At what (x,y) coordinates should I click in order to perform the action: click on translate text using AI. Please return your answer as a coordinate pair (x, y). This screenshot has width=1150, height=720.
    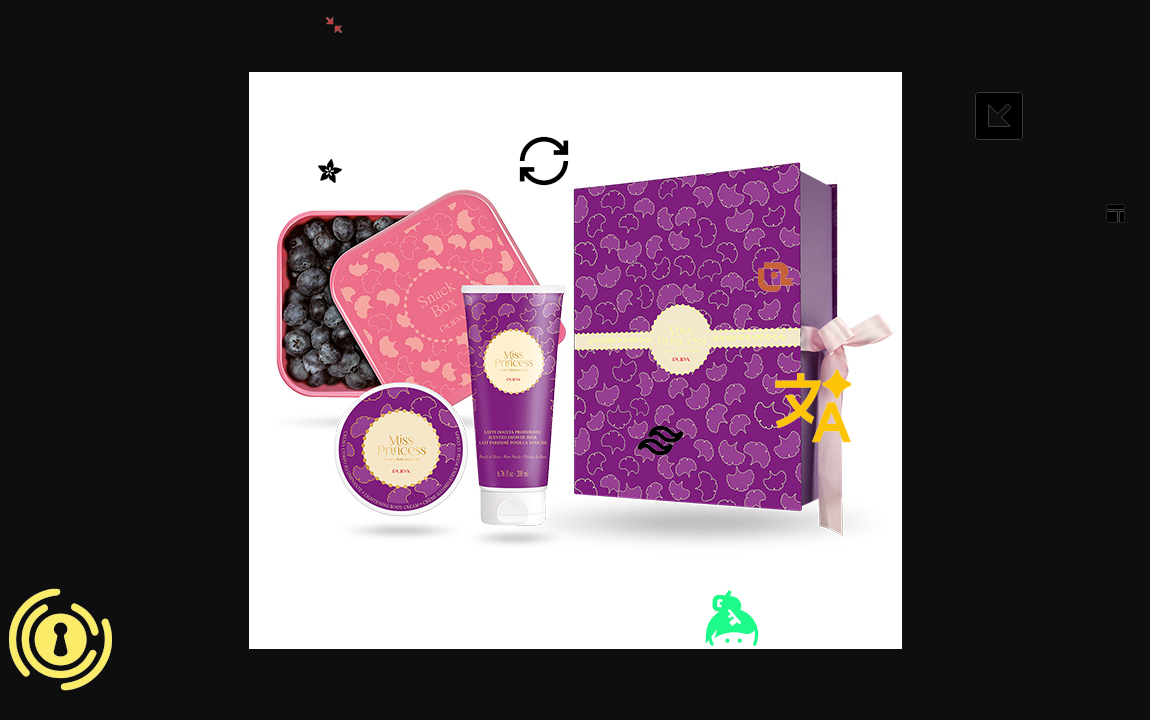
    Looking at the image, I should click on (811, 409).